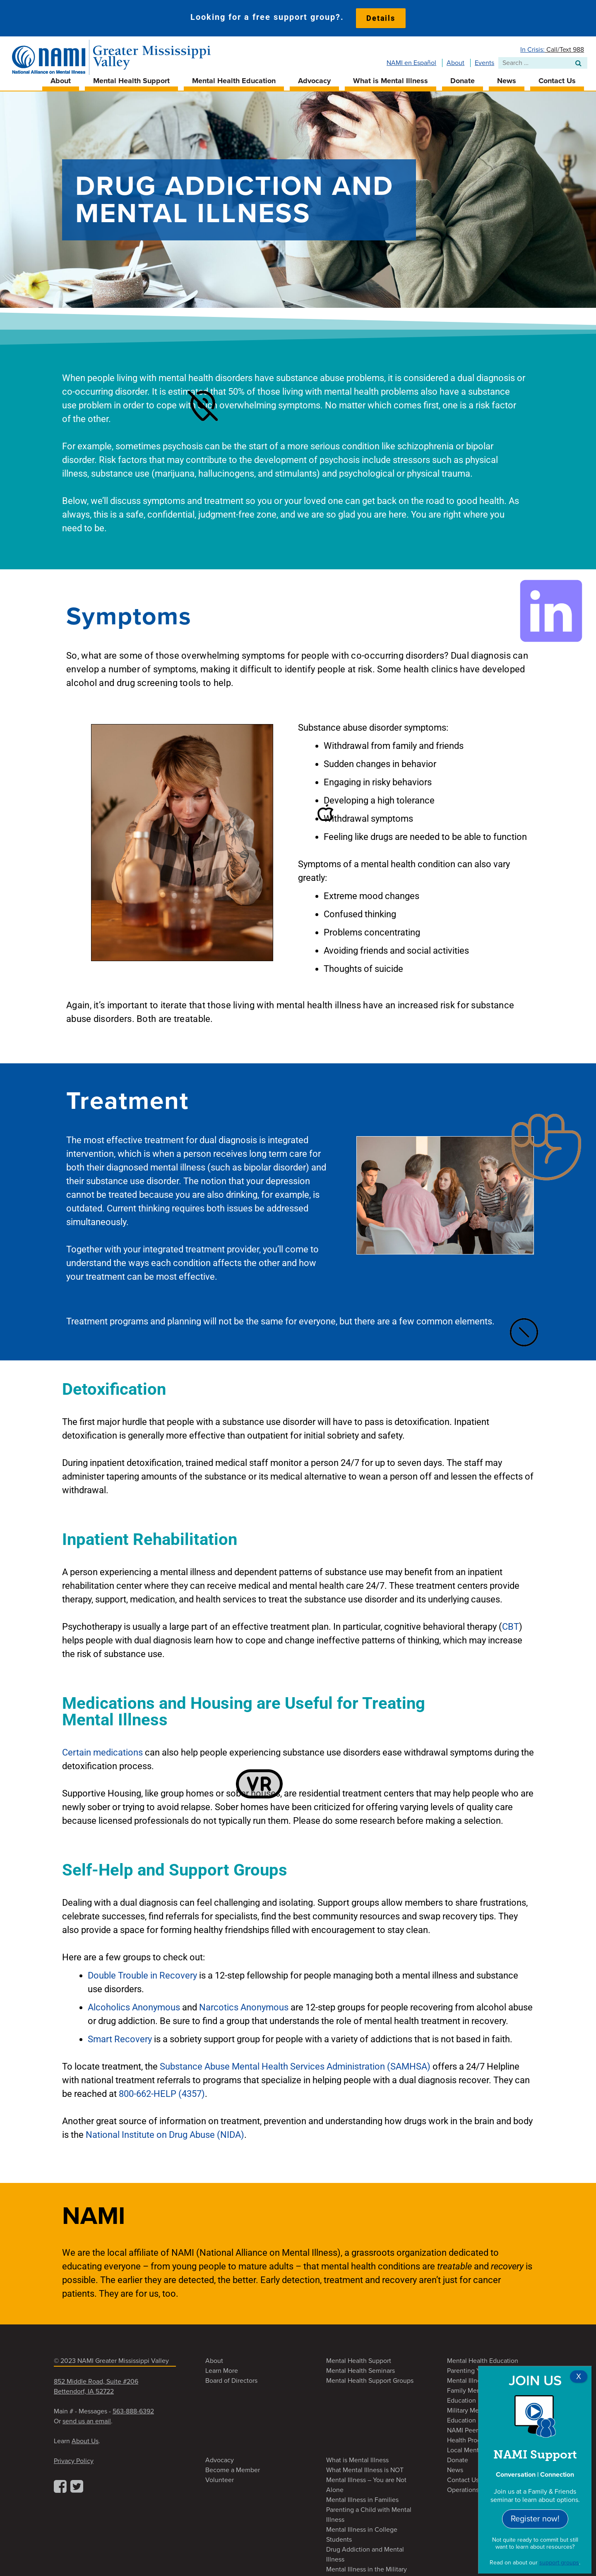  I want to click on access virtual reality mode or settings, so click(259, 1784).